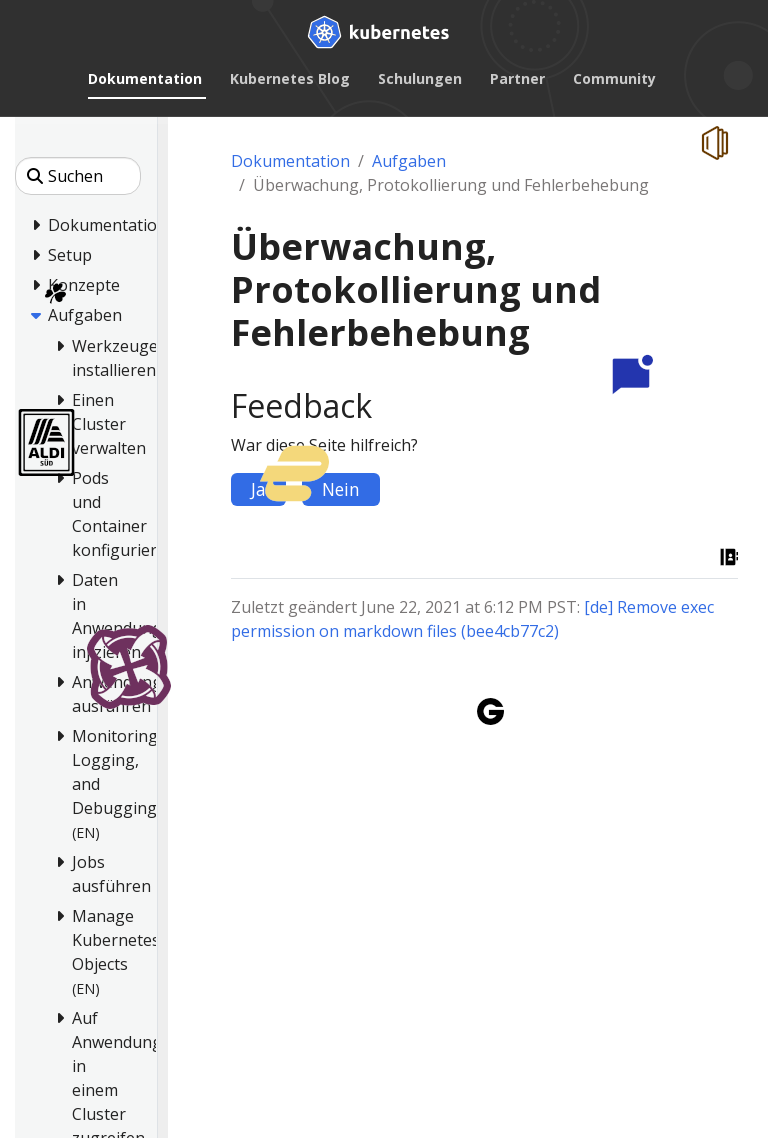 Image resolution: width=768 pixels, height=1138 pixels. I want to click on open your contacts book, so click(728, 557).